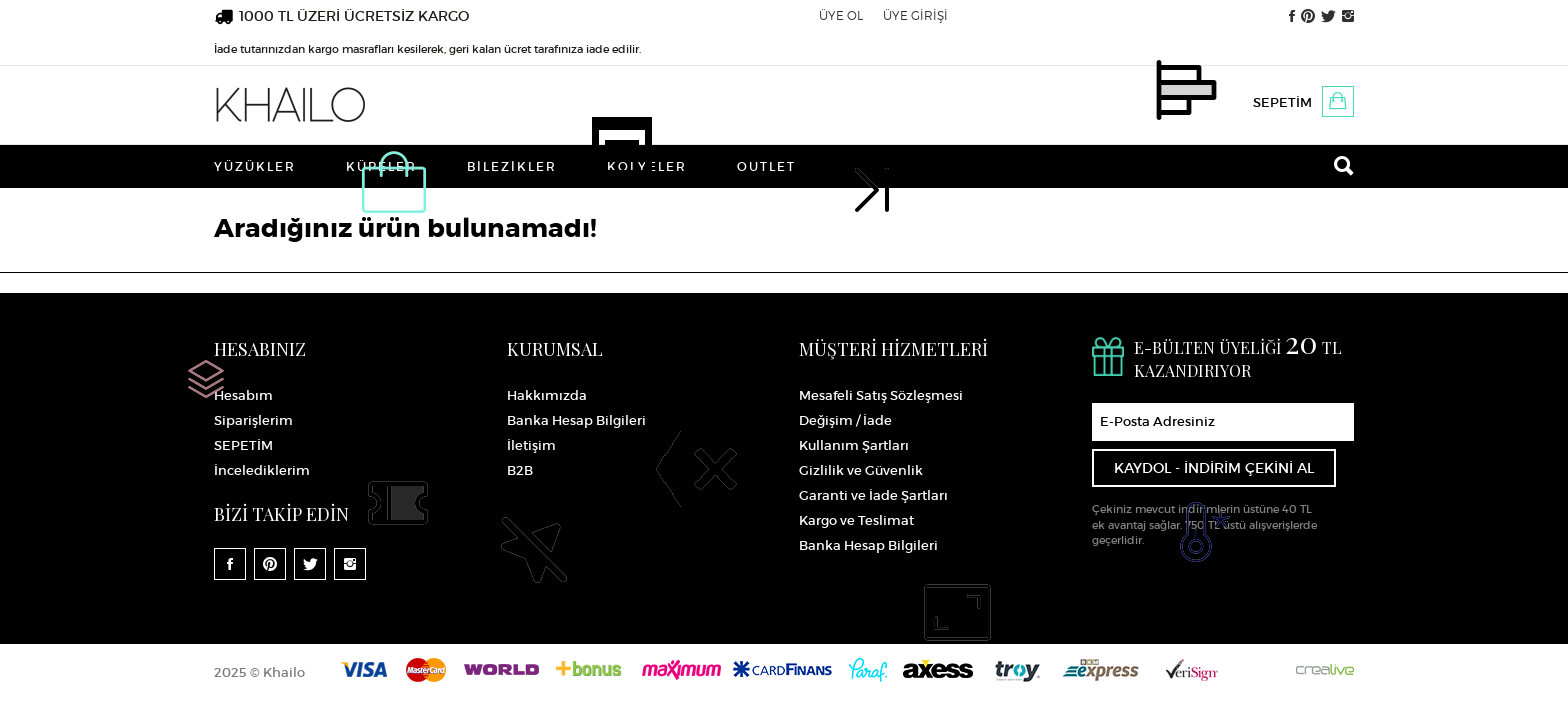  I want to click on enter fullscreen mode, so click(957, 612).